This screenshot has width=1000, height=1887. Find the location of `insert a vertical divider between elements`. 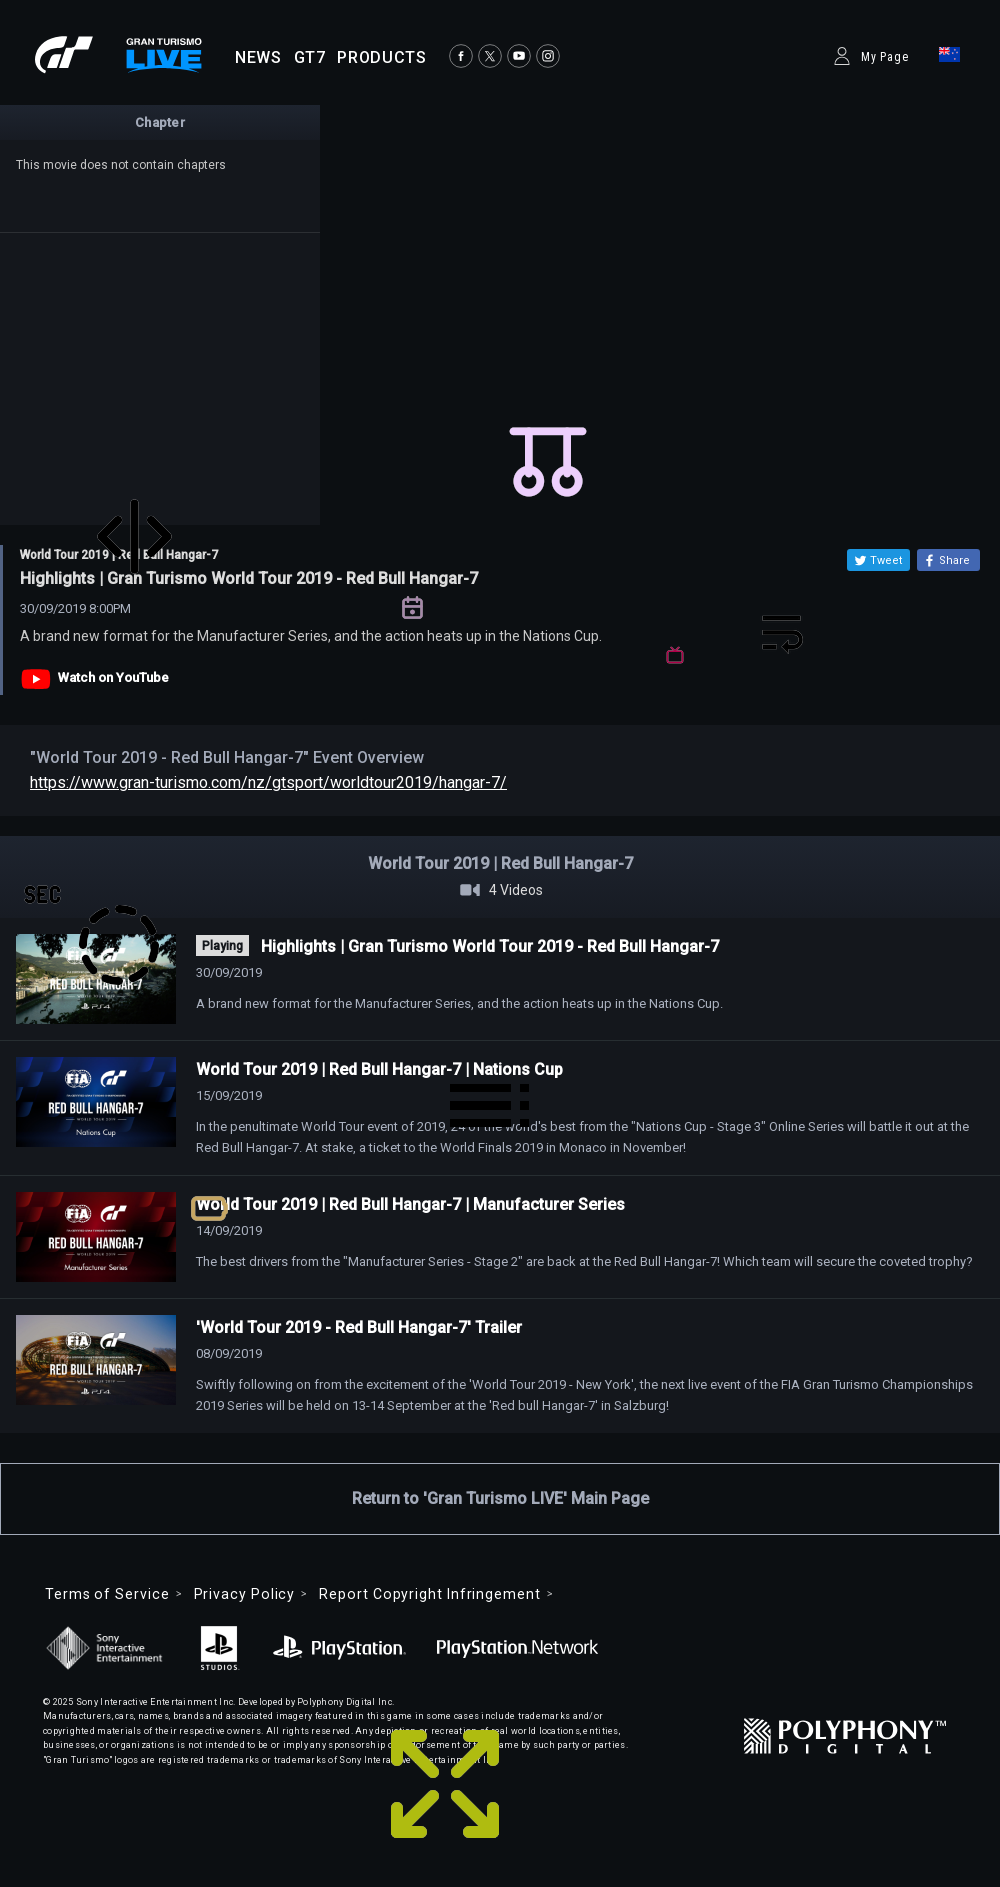

insert a vertical divider between elements is located at coordinates (134, 536).